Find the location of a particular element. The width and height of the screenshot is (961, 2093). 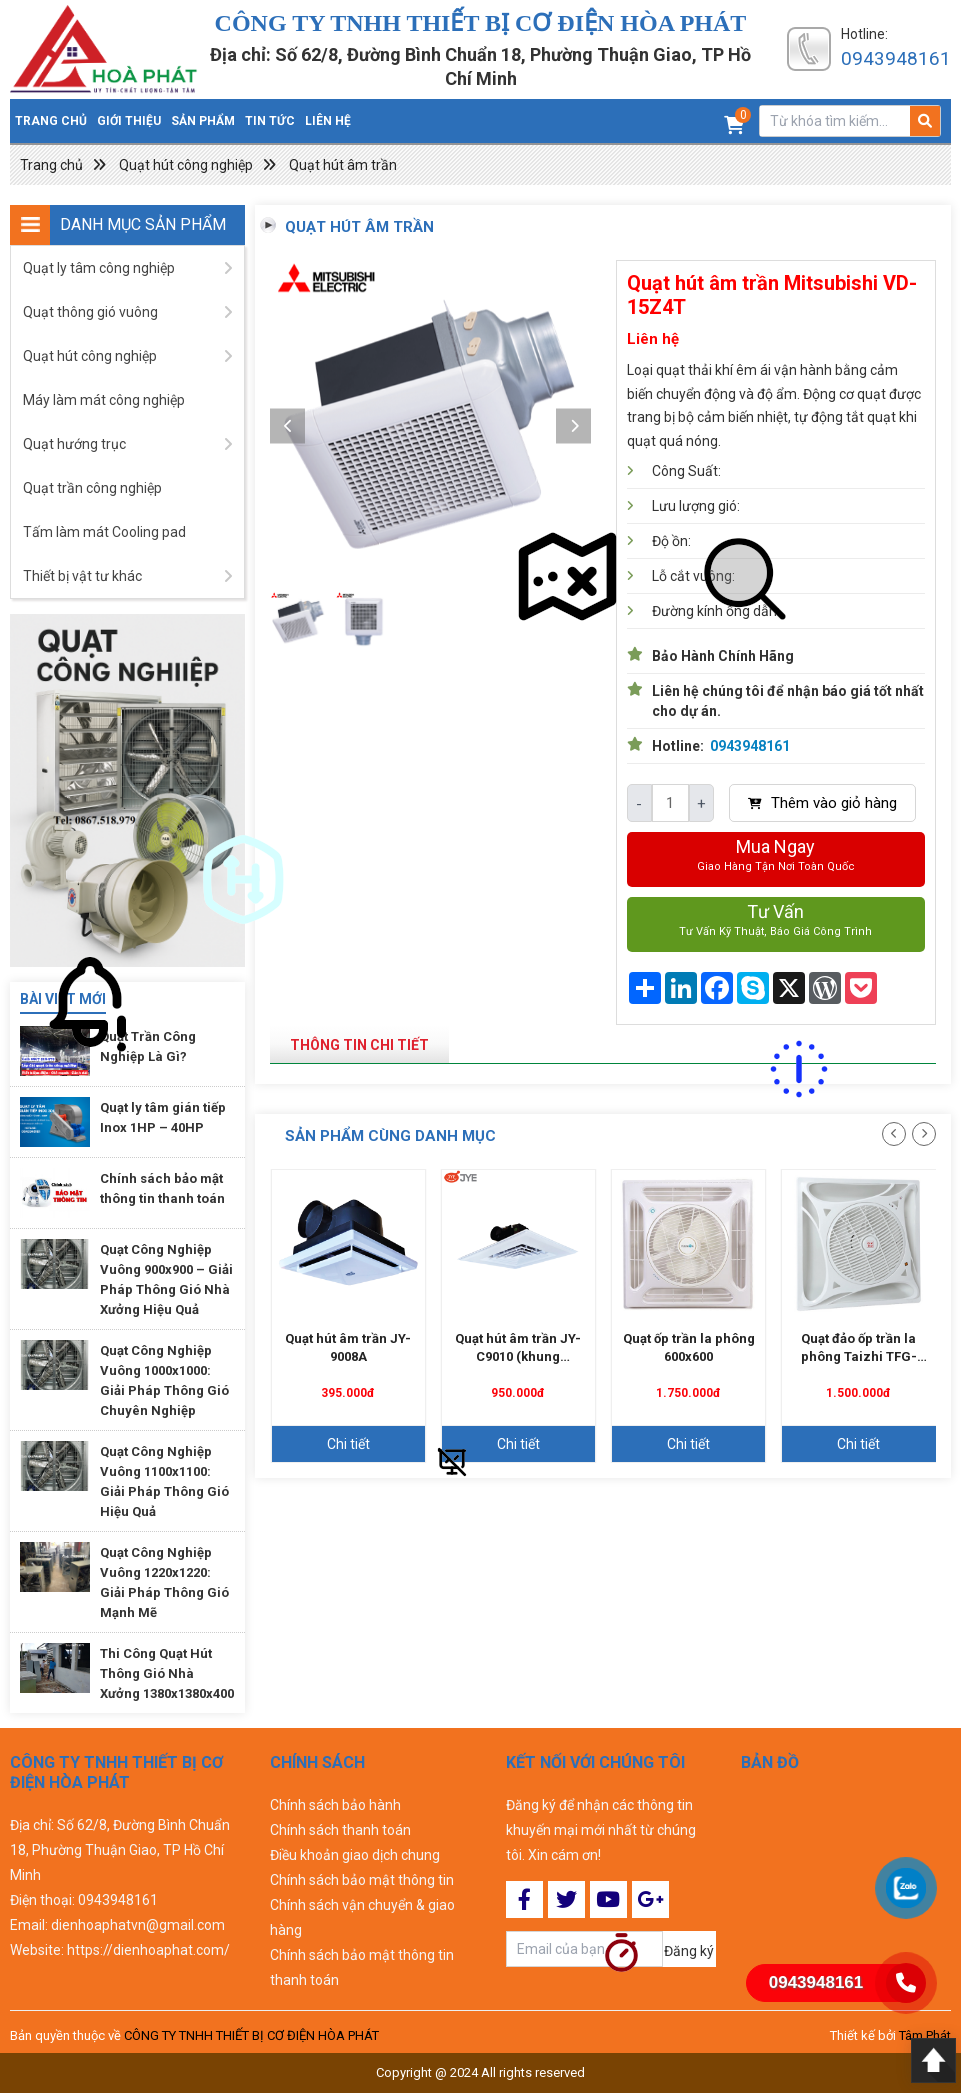

view additional information or details is located at coordinates (799, 1069).